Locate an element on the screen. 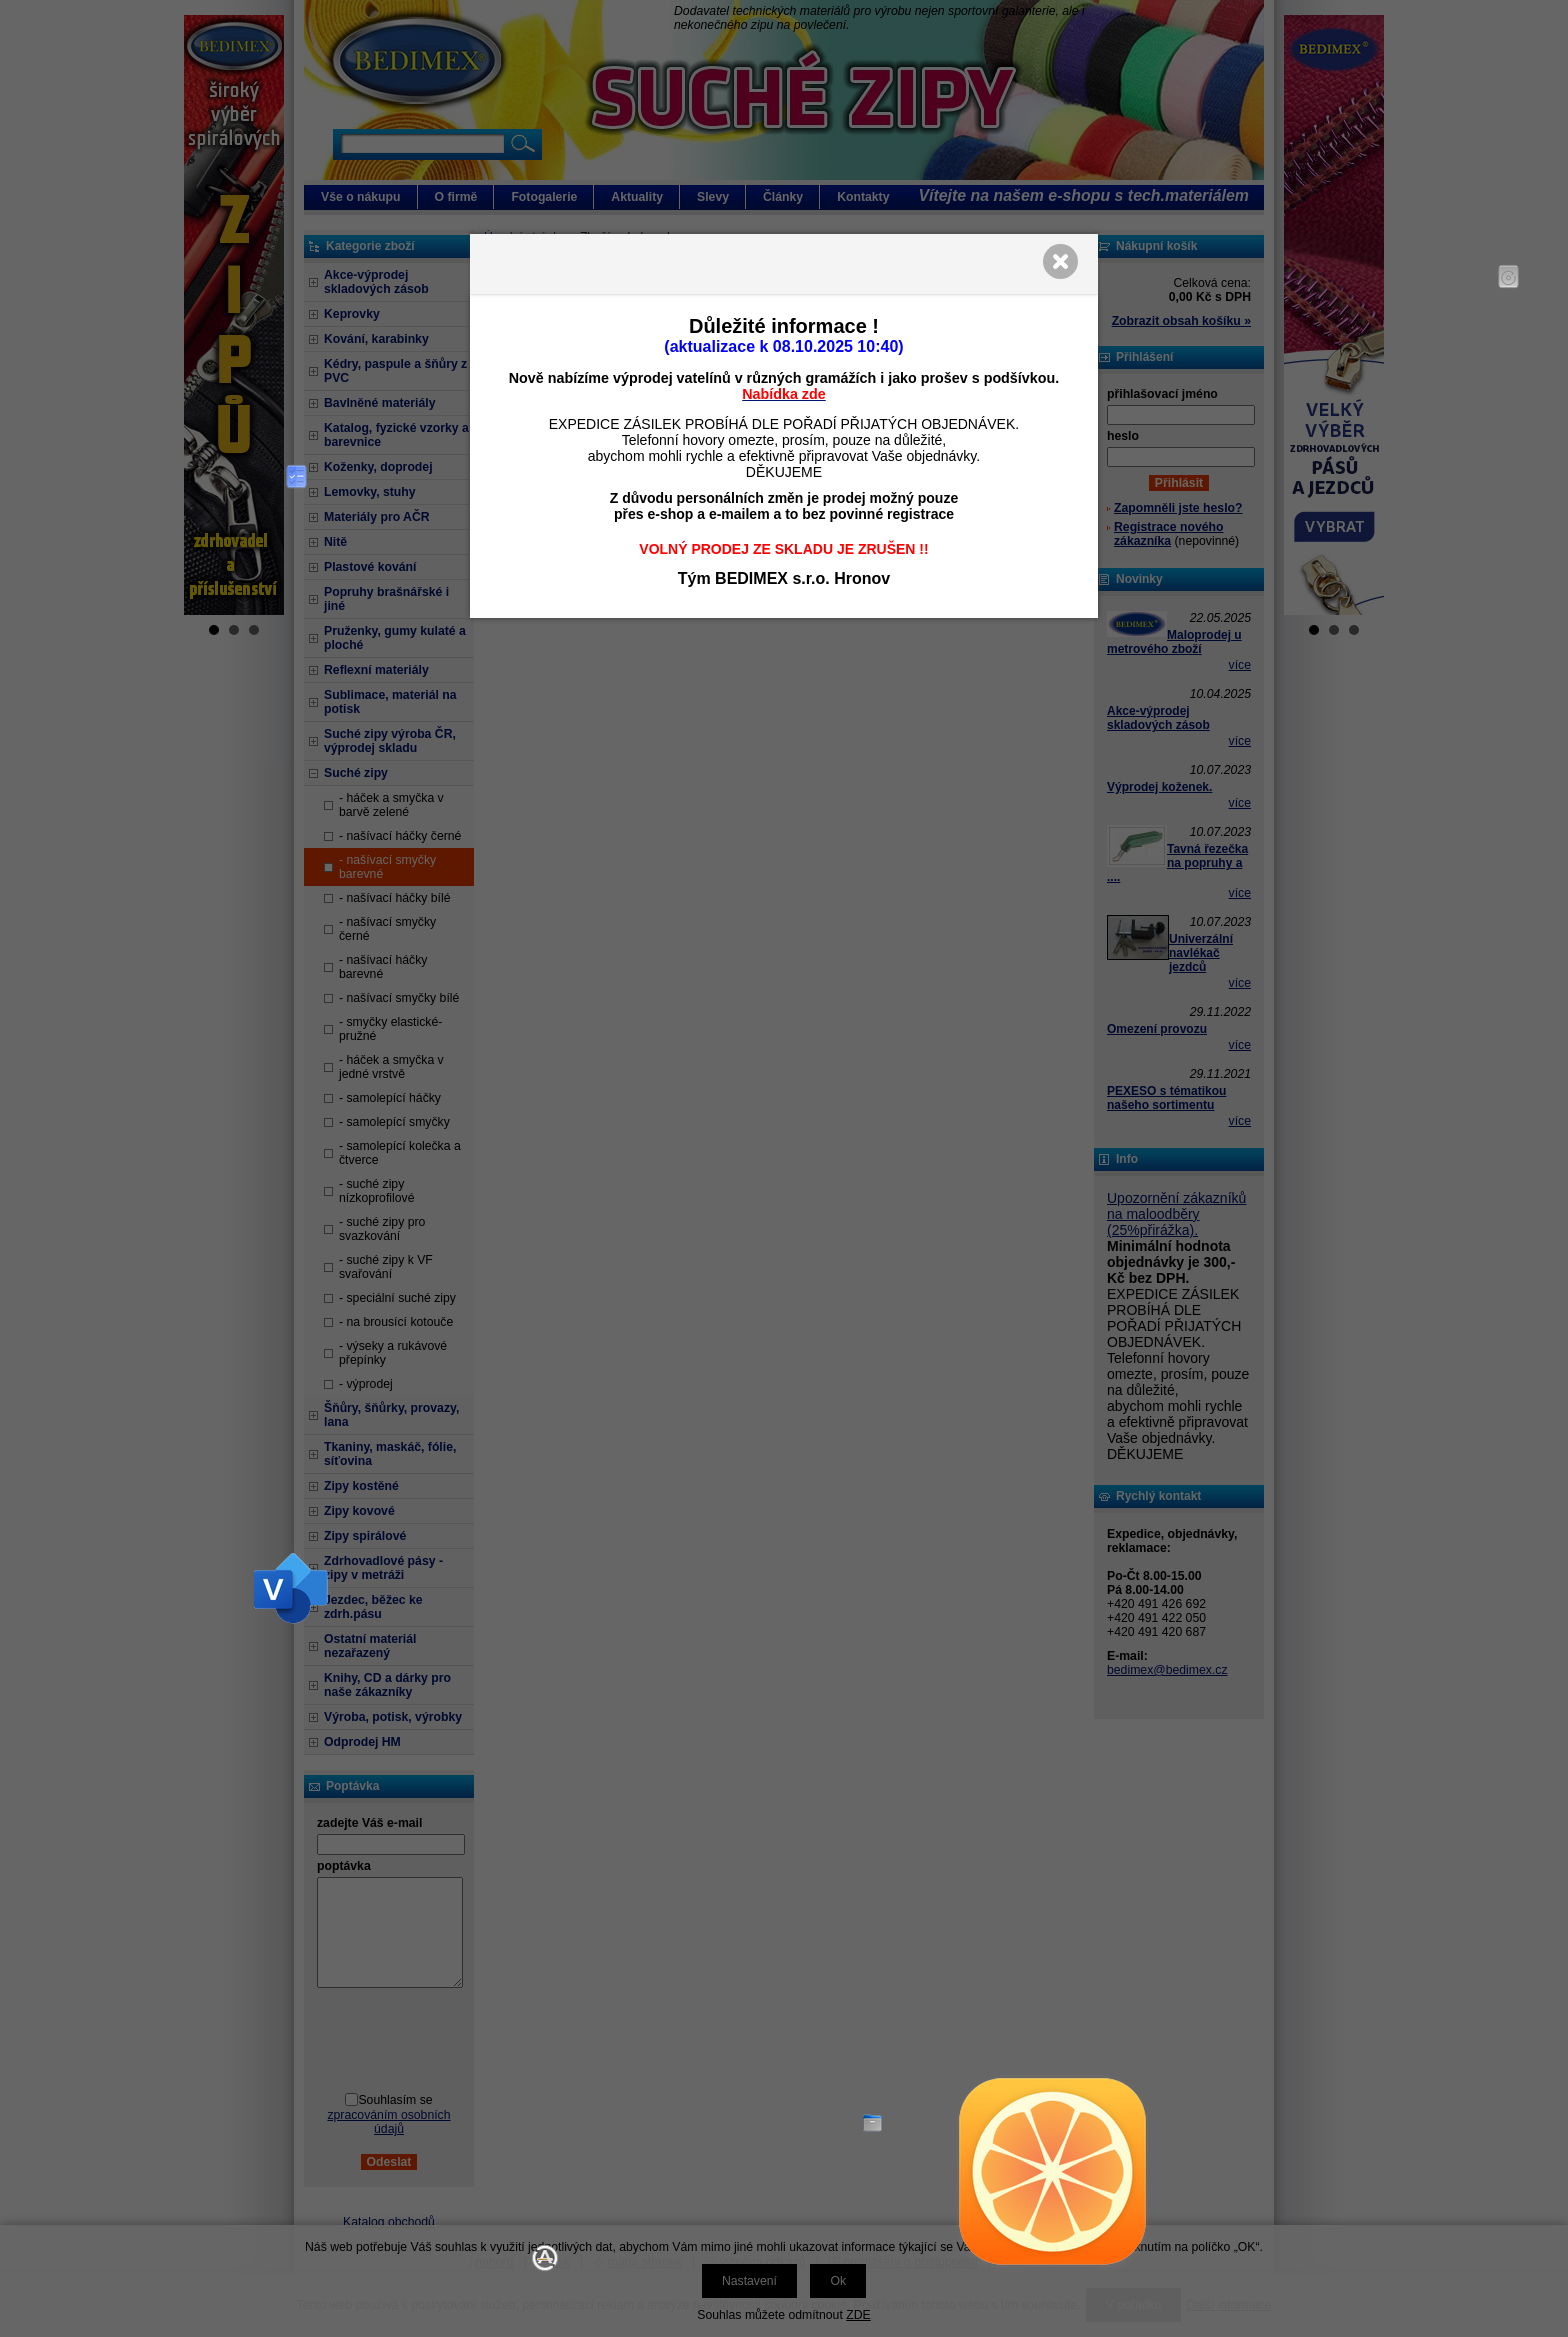 The width and height of the screenshot is (1568, 2337). open clementine music player is located at coordinates (1052, 2171).